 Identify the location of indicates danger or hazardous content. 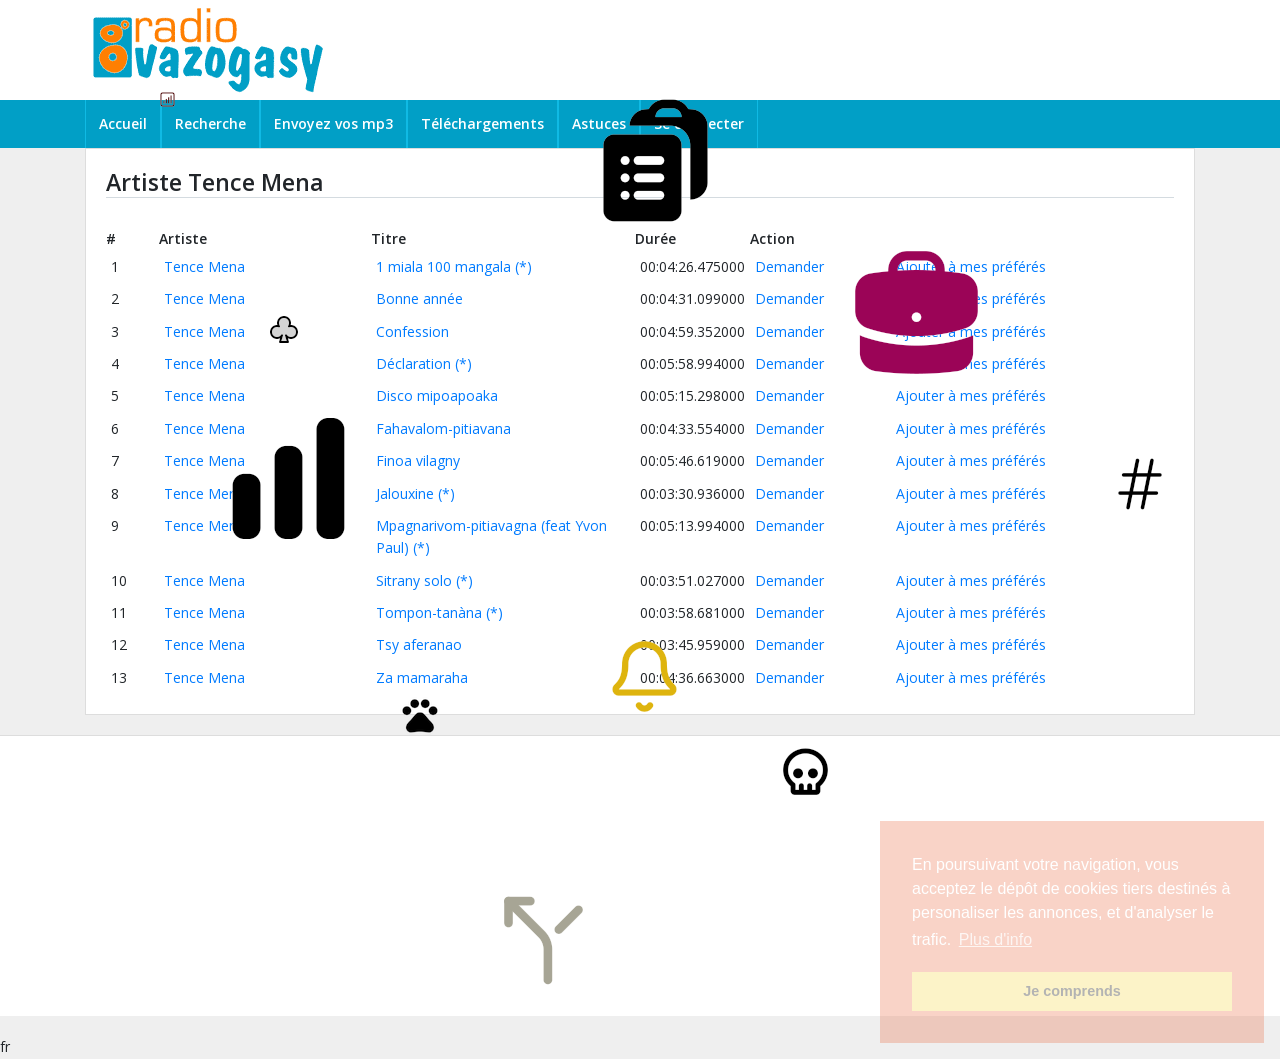
(805, 772).